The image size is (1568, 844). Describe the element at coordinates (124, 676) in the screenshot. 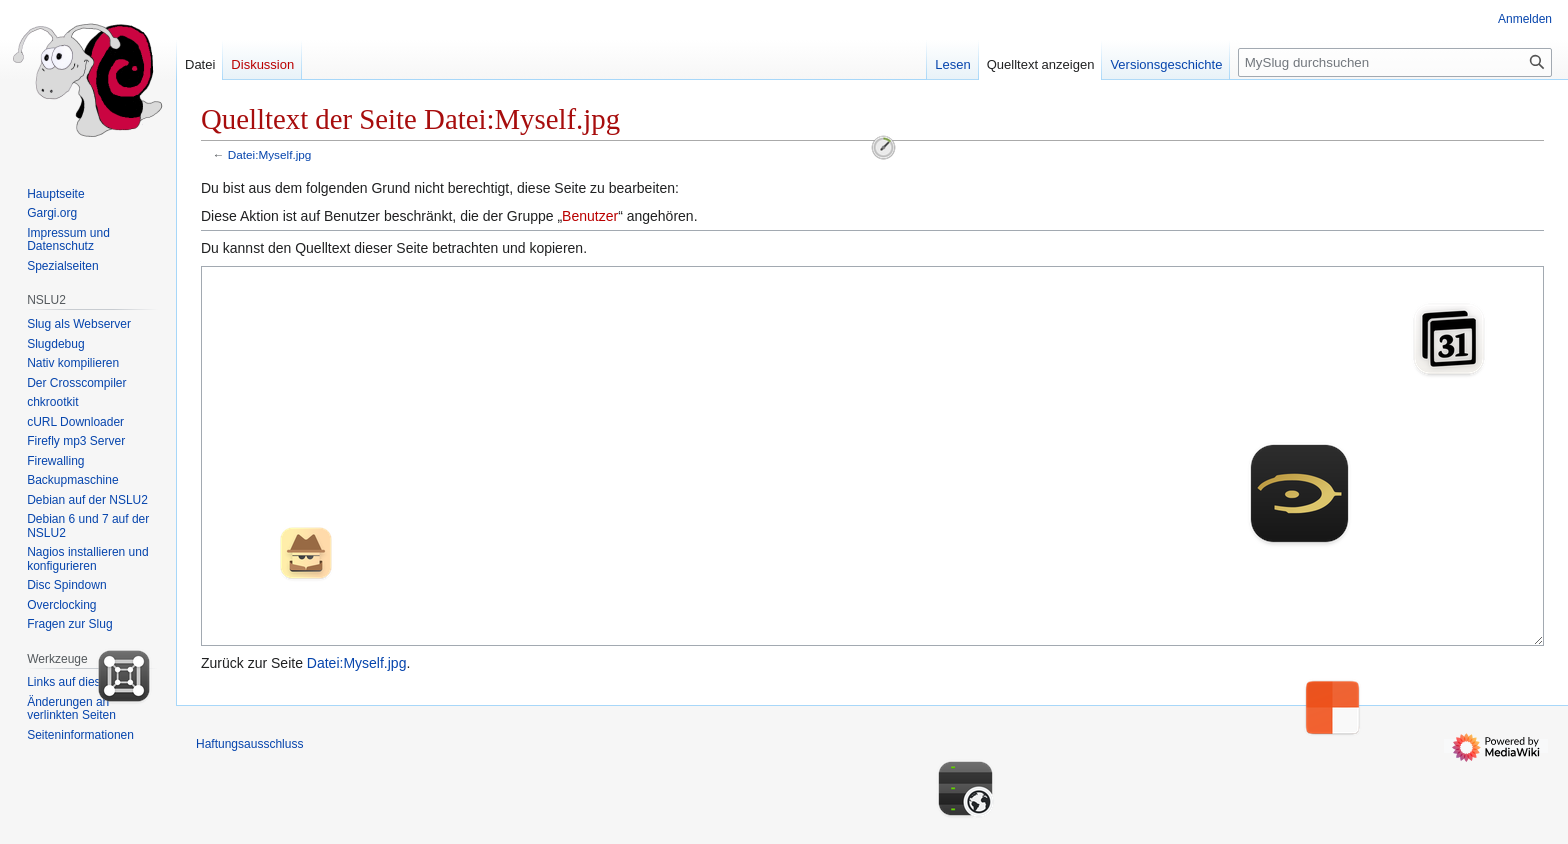

I see `open gnome boxes virtual machine manager` at that location.